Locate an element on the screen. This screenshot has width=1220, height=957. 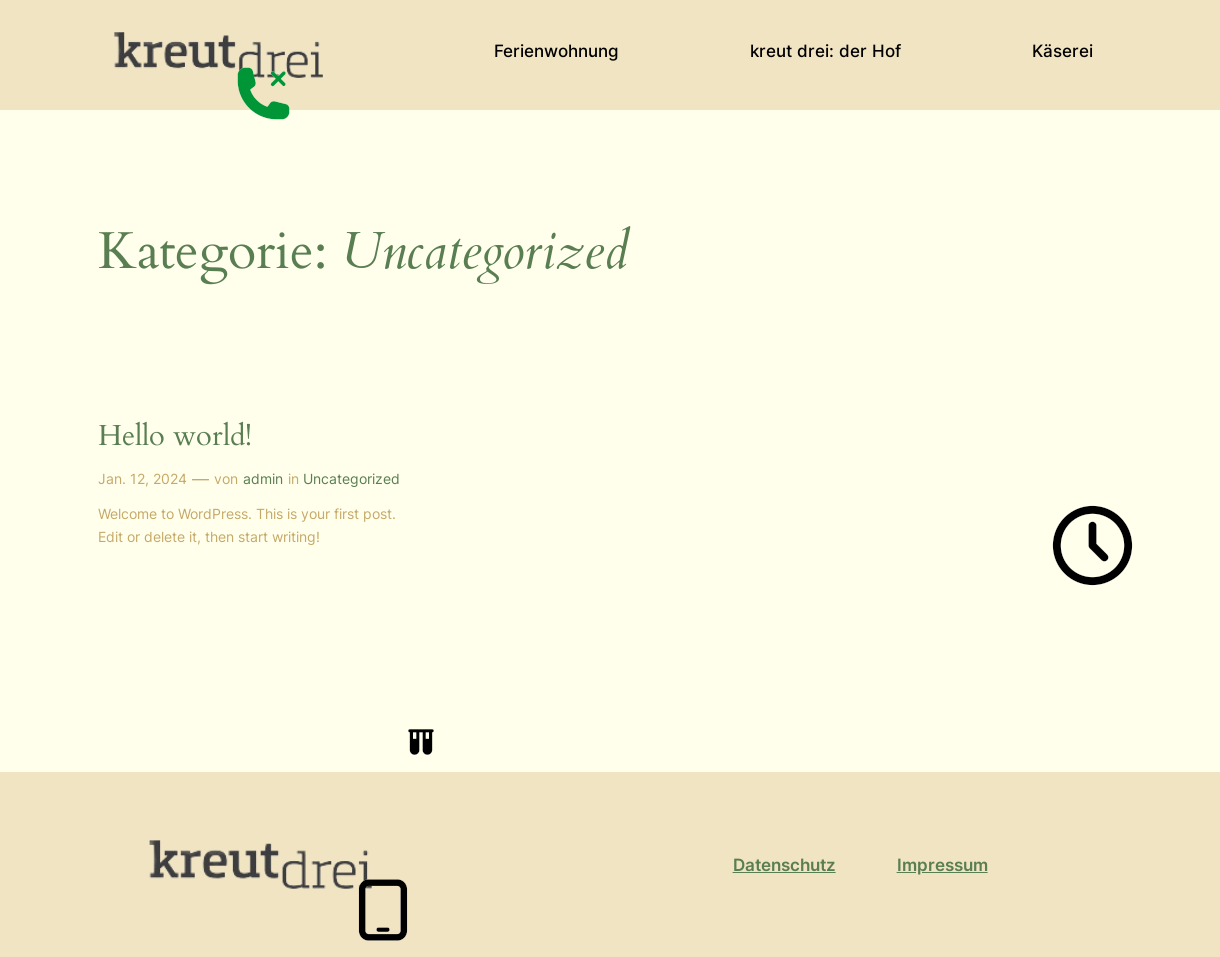
view lab results or test samples is located at coordinates (421, 742).